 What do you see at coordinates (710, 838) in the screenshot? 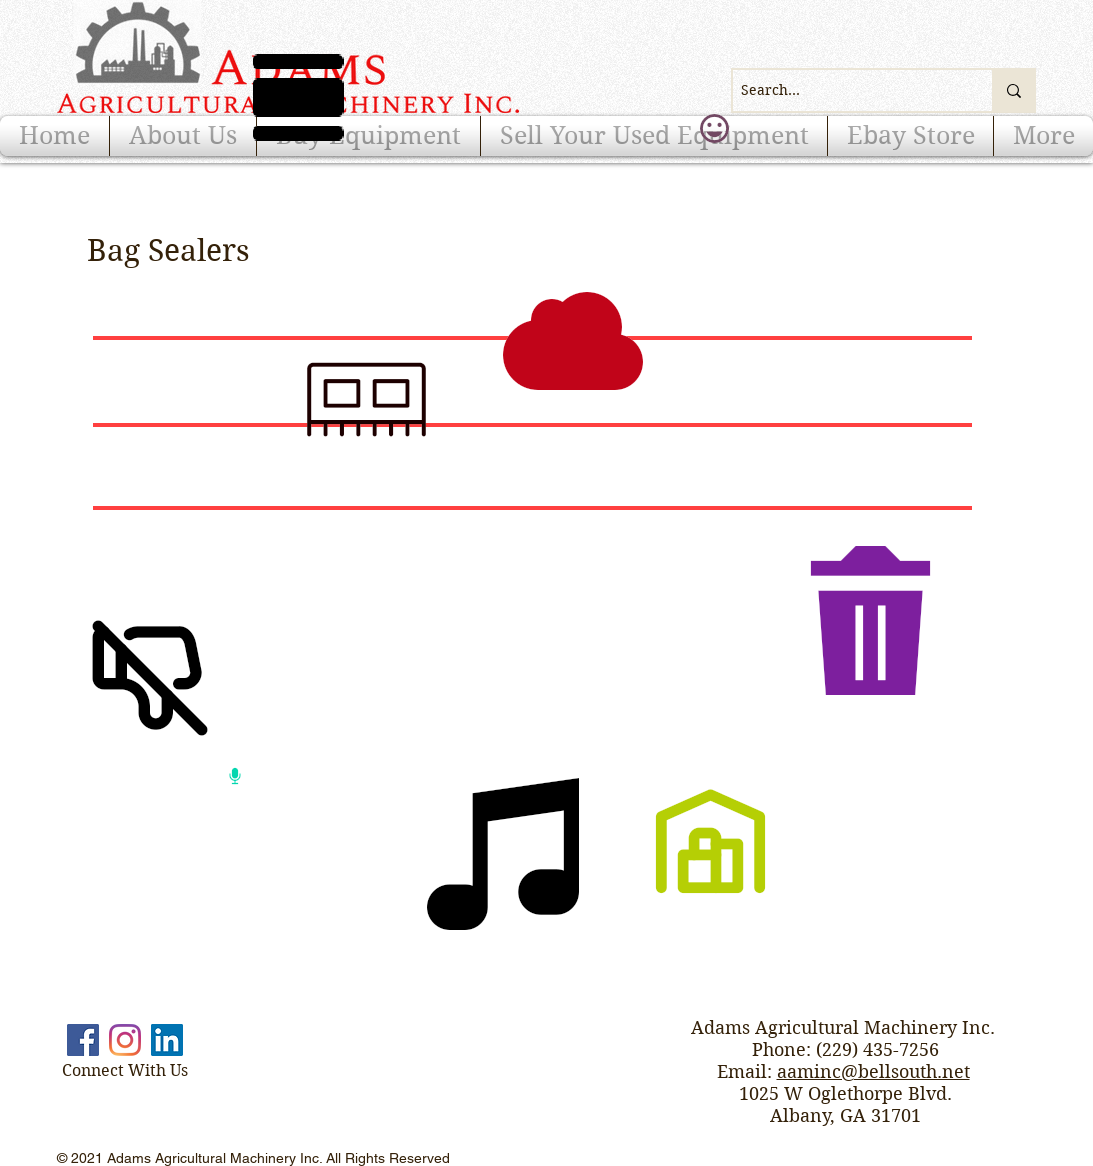
I see `access warehouse inventory` at bounding box center [710, 838].